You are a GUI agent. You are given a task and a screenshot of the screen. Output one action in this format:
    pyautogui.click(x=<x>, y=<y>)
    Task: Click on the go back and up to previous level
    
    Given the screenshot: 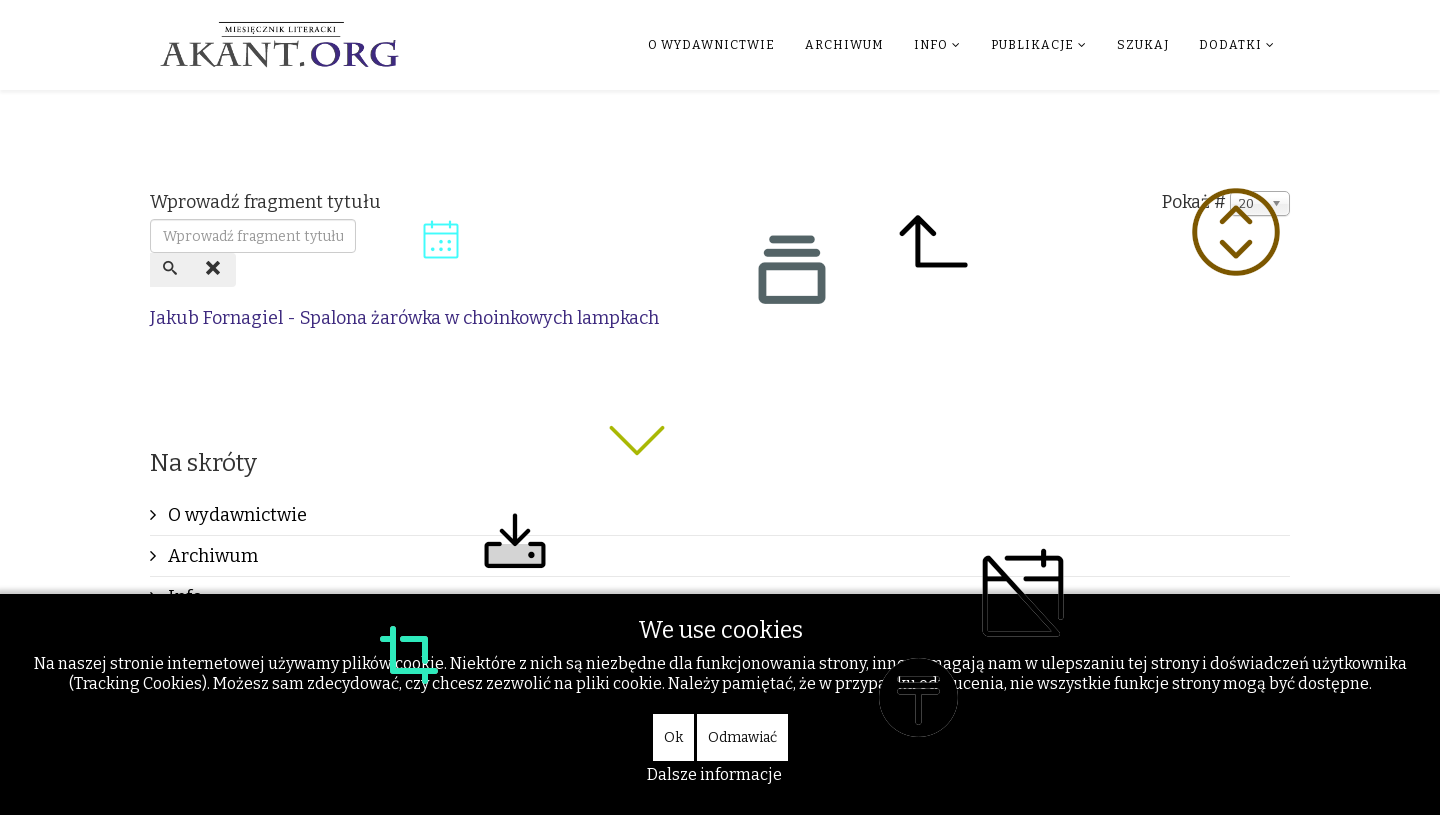 What is the action you would take?
    pyautogui.click(x=931, y=244)
    